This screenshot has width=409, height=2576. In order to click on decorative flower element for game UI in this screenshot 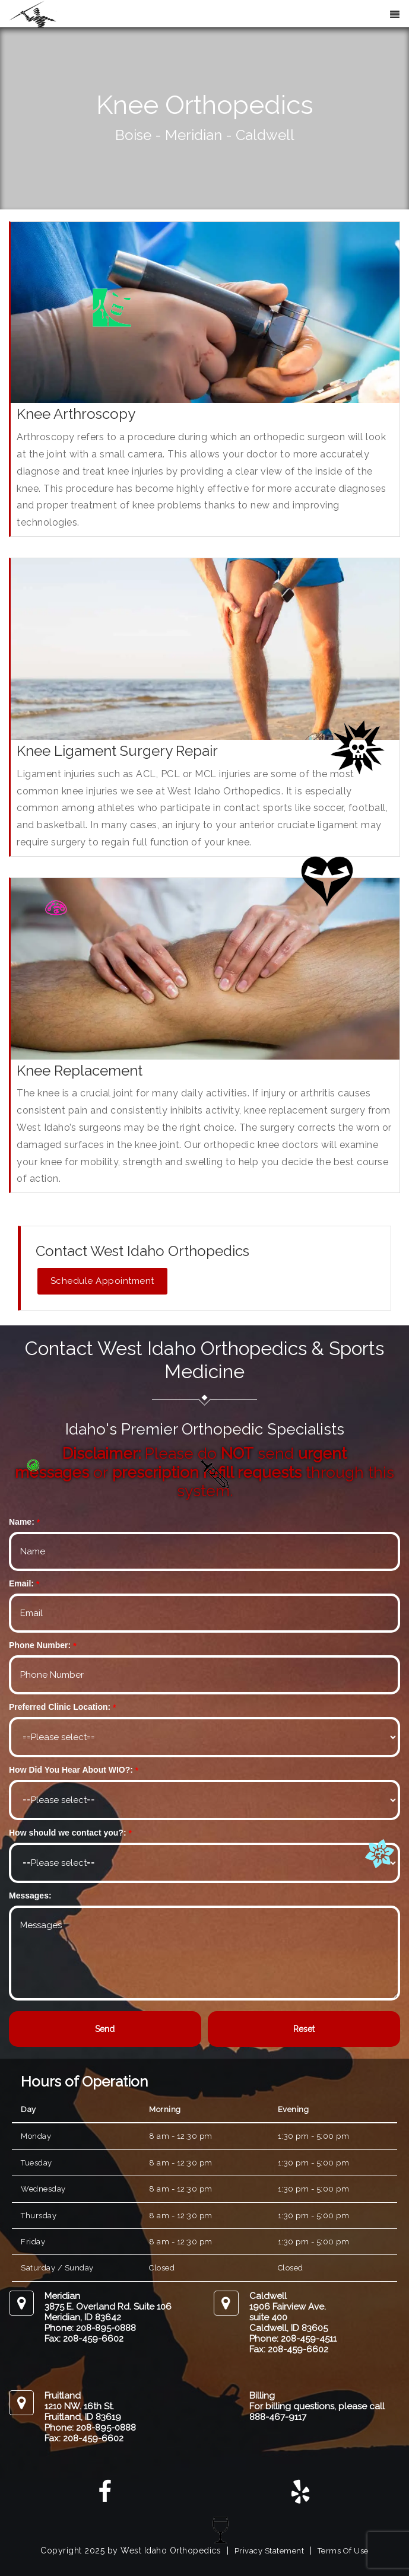, I will do `click(379, 1853)`.